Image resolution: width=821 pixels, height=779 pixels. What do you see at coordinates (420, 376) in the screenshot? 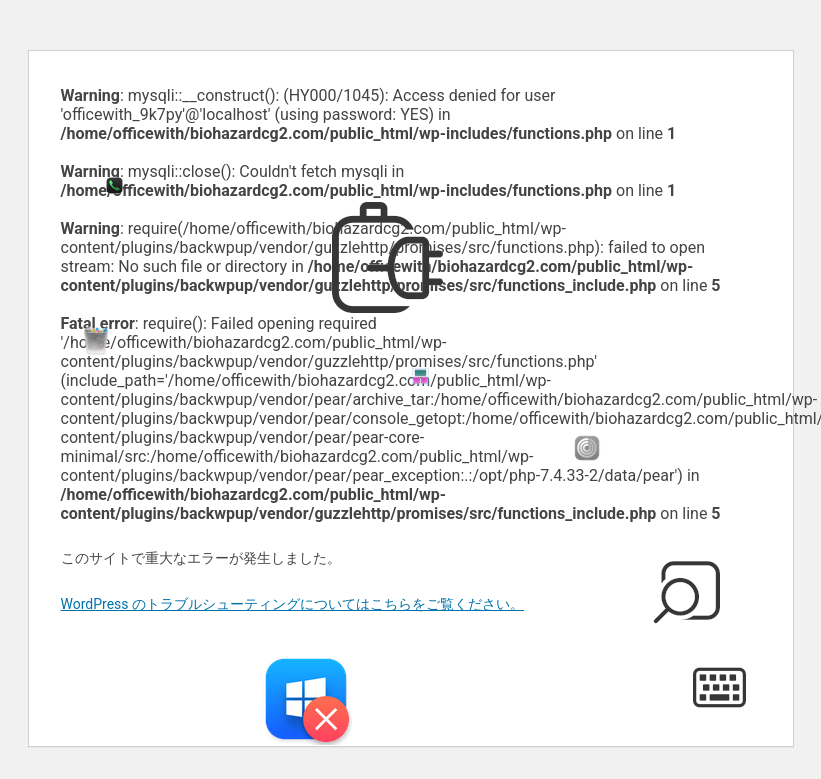
I see `select all items in the current view` at bounding box center [420, 376].